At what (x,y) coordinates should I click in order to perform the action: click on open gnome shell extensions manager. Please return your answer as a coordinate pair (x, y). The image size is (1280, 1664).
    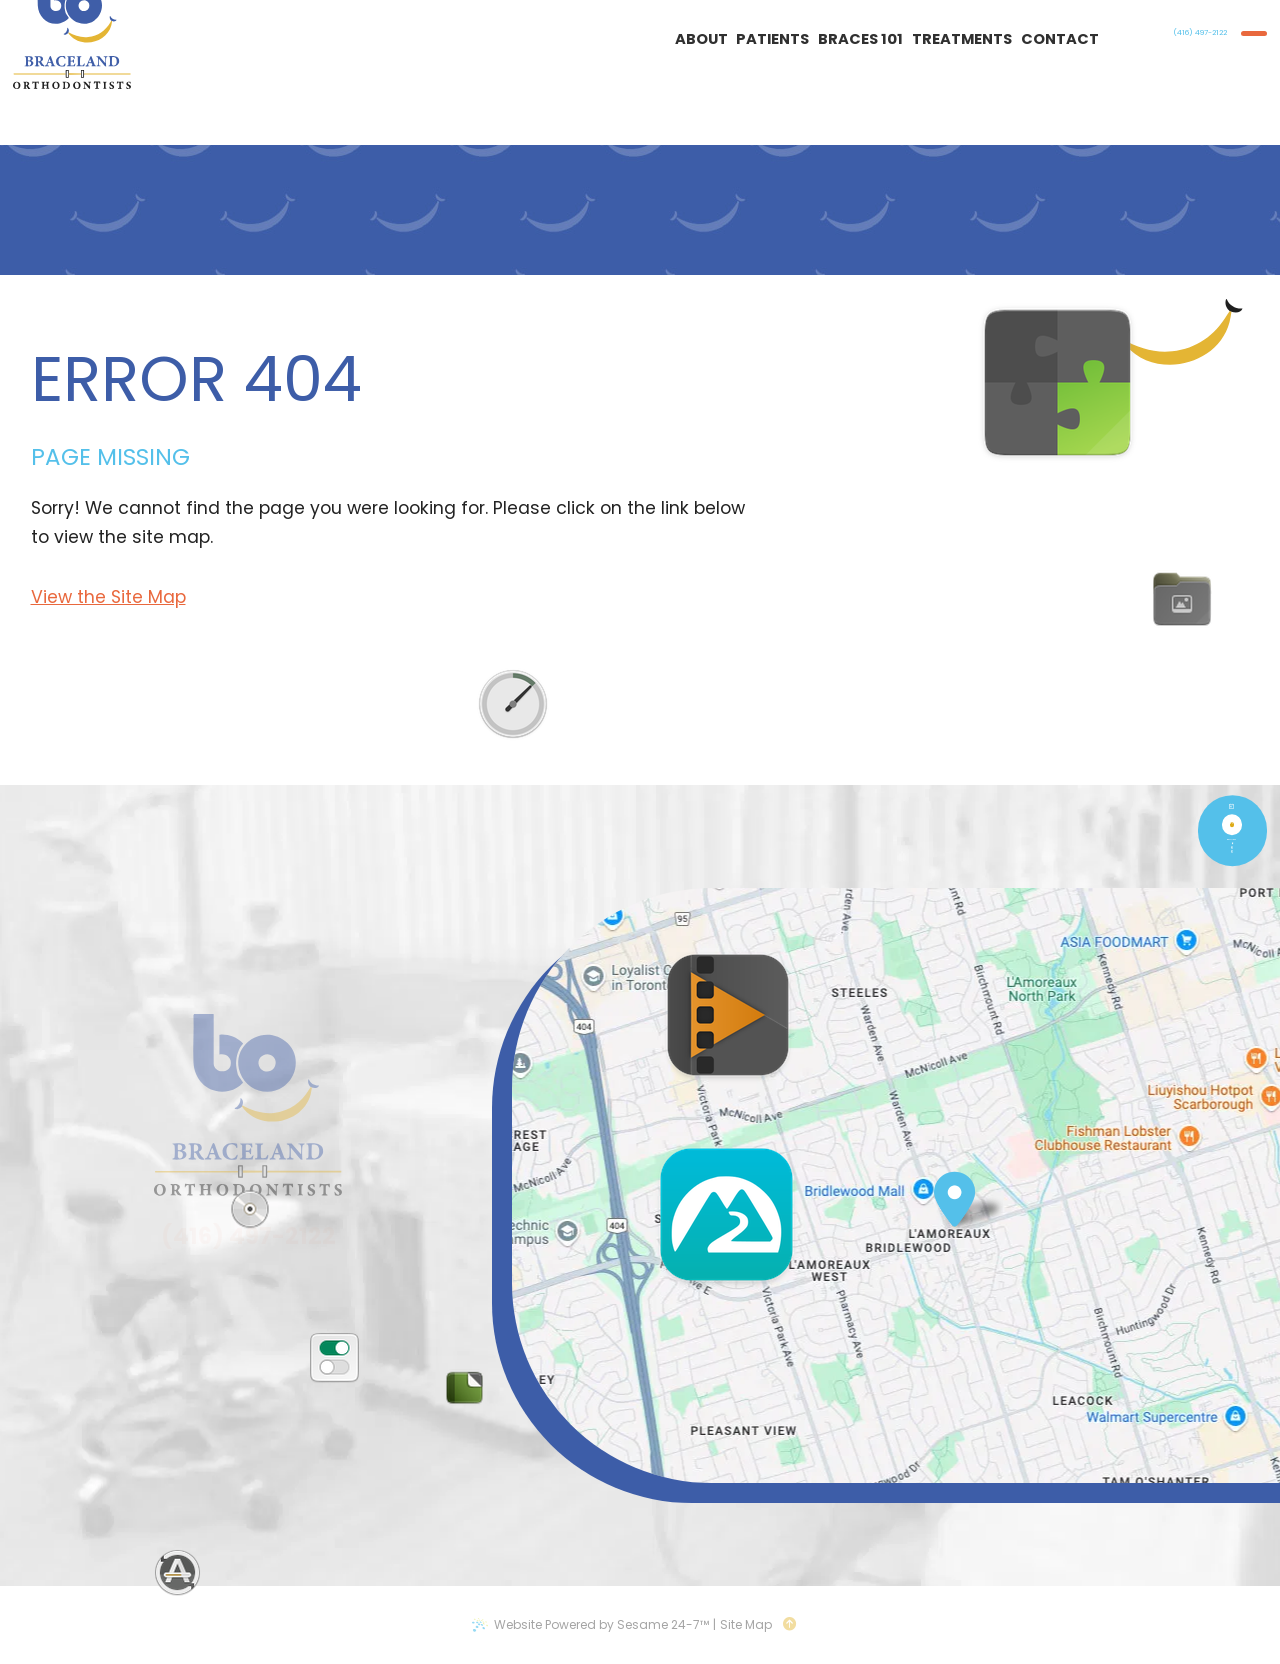
    Looking at the image, I should click on (1057, 382).